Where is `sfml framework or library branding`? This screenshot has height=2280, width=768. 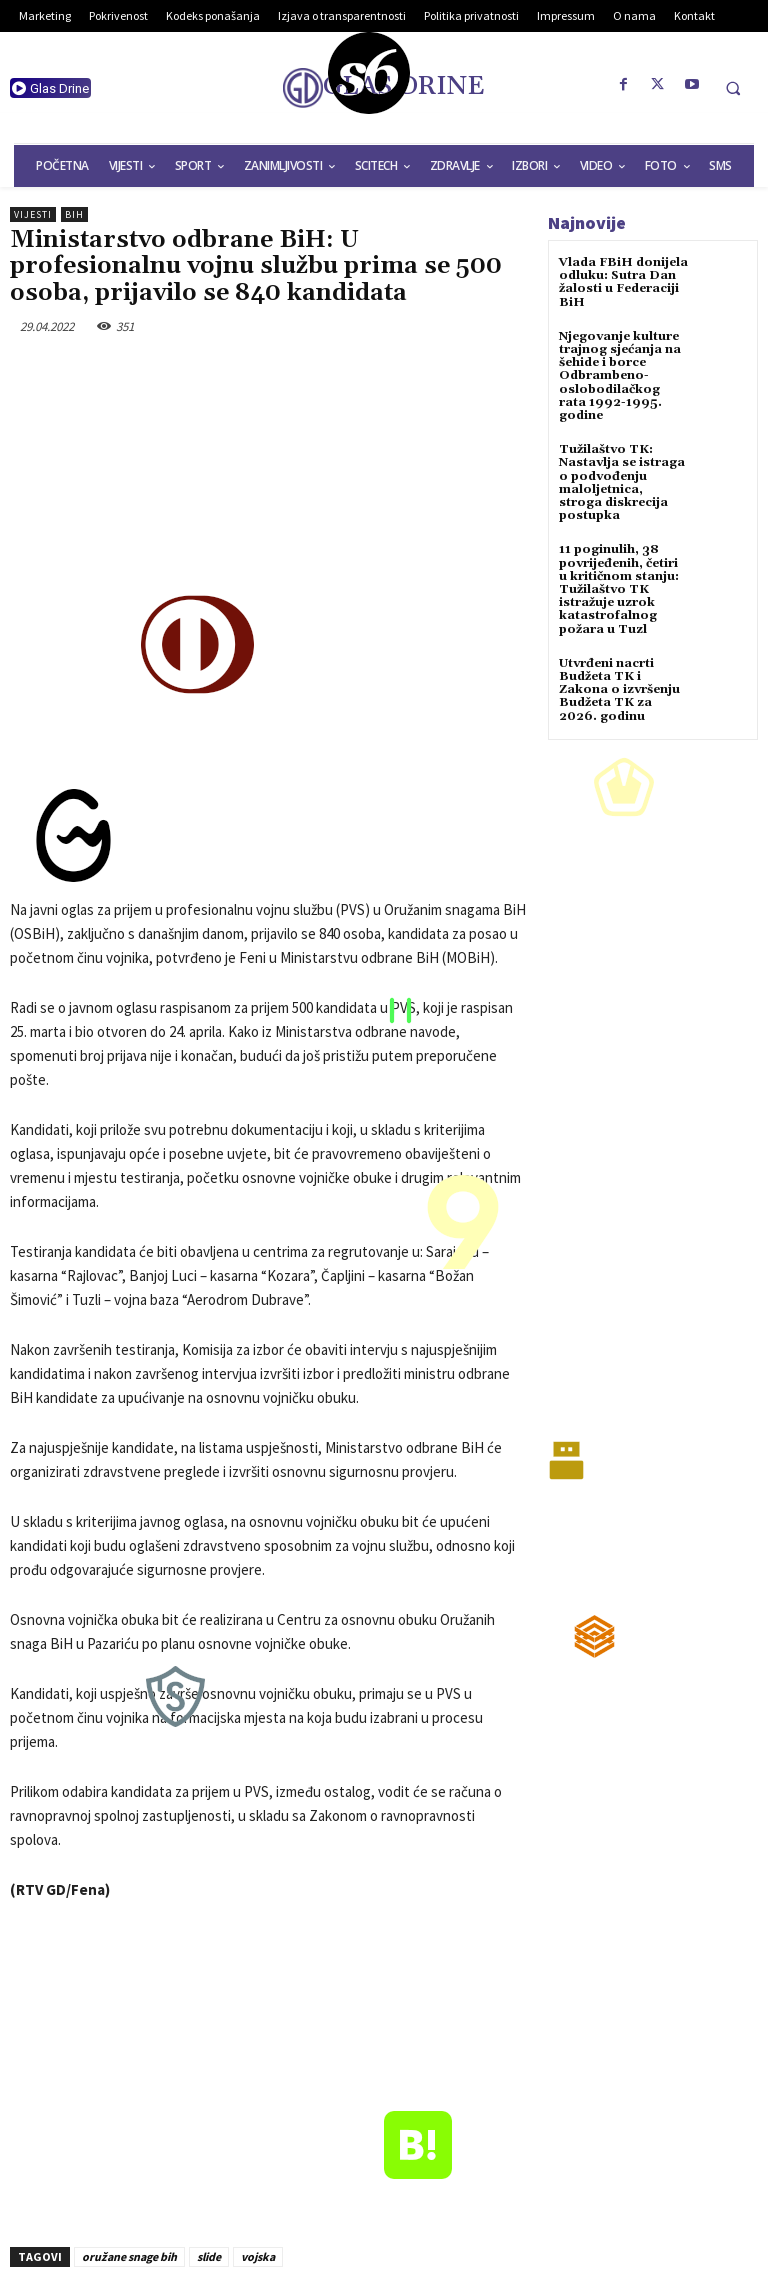
sfml framework or library branding is located at coordinates (624, 787).